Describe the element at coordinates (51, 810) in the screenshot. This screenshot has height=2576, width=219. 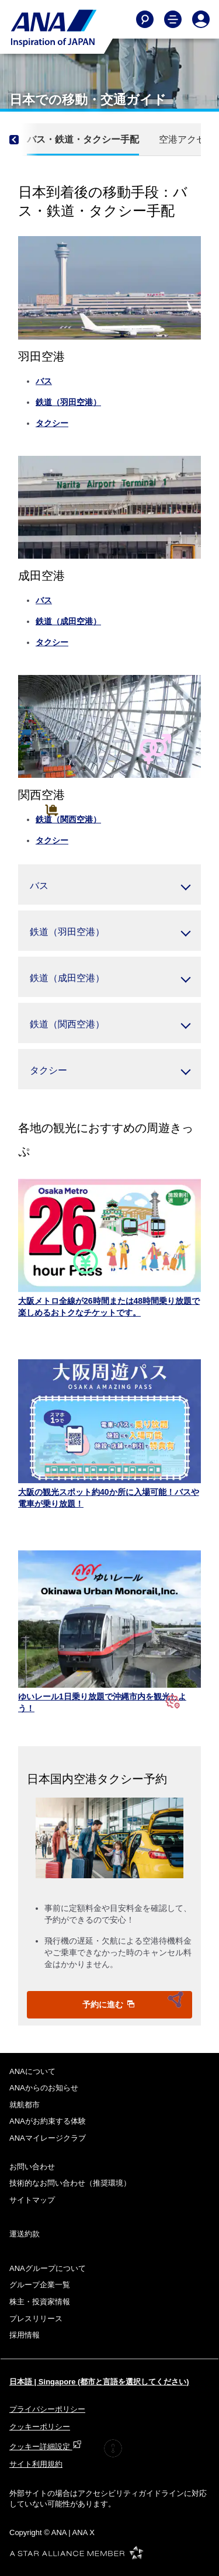
I see `luggage cart or baggage trolley` at that location.